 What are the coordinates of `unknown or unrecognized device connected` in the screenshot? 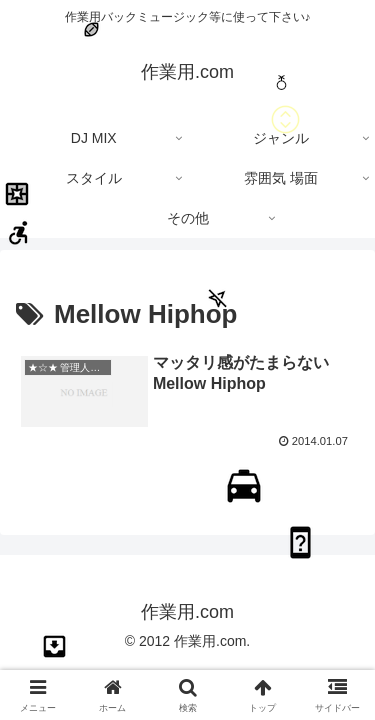 It's located at (300, 542).